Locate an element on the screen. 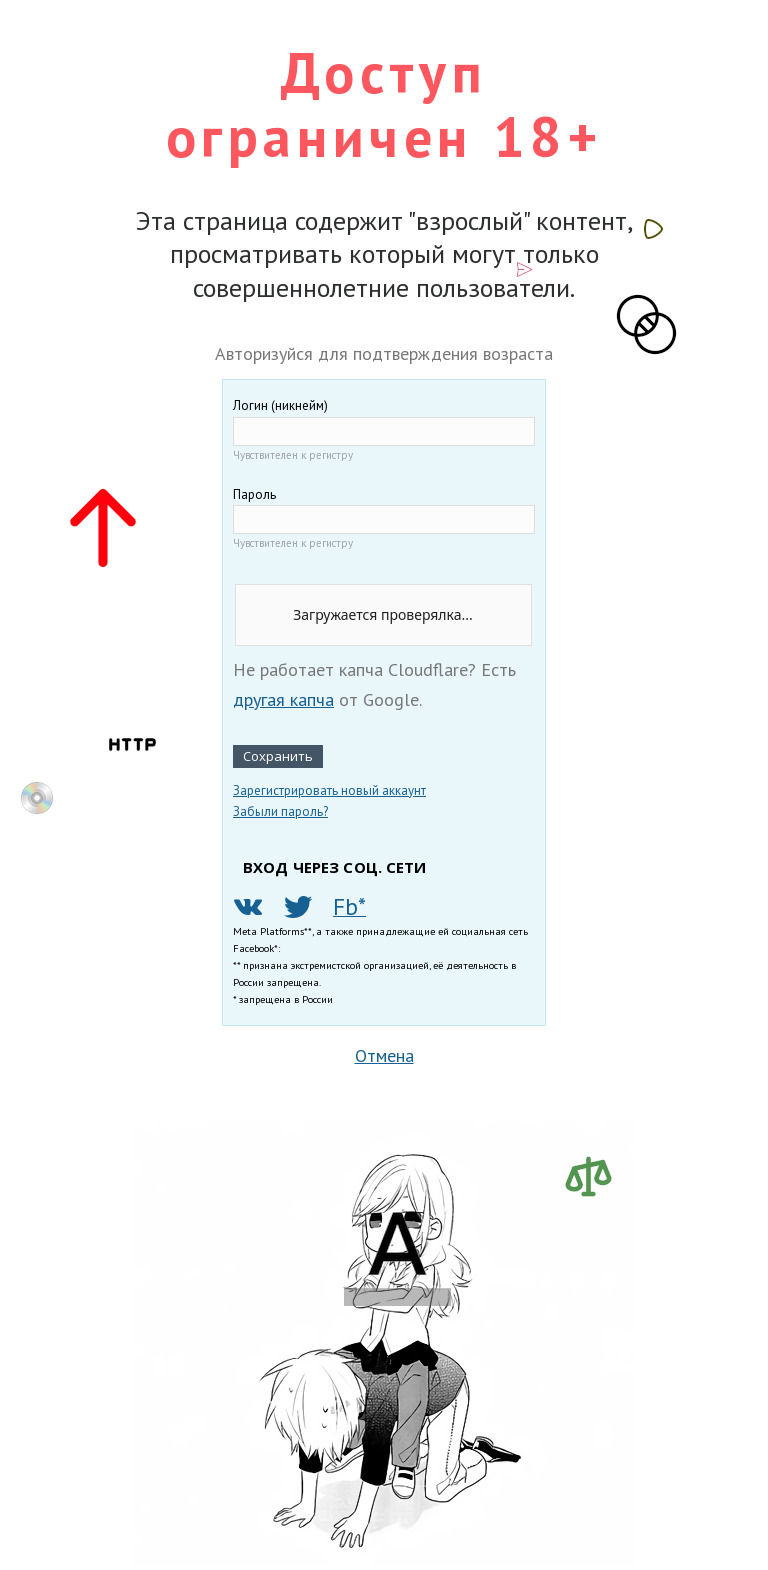  send a message or comment is located at coordinates (524, 269).